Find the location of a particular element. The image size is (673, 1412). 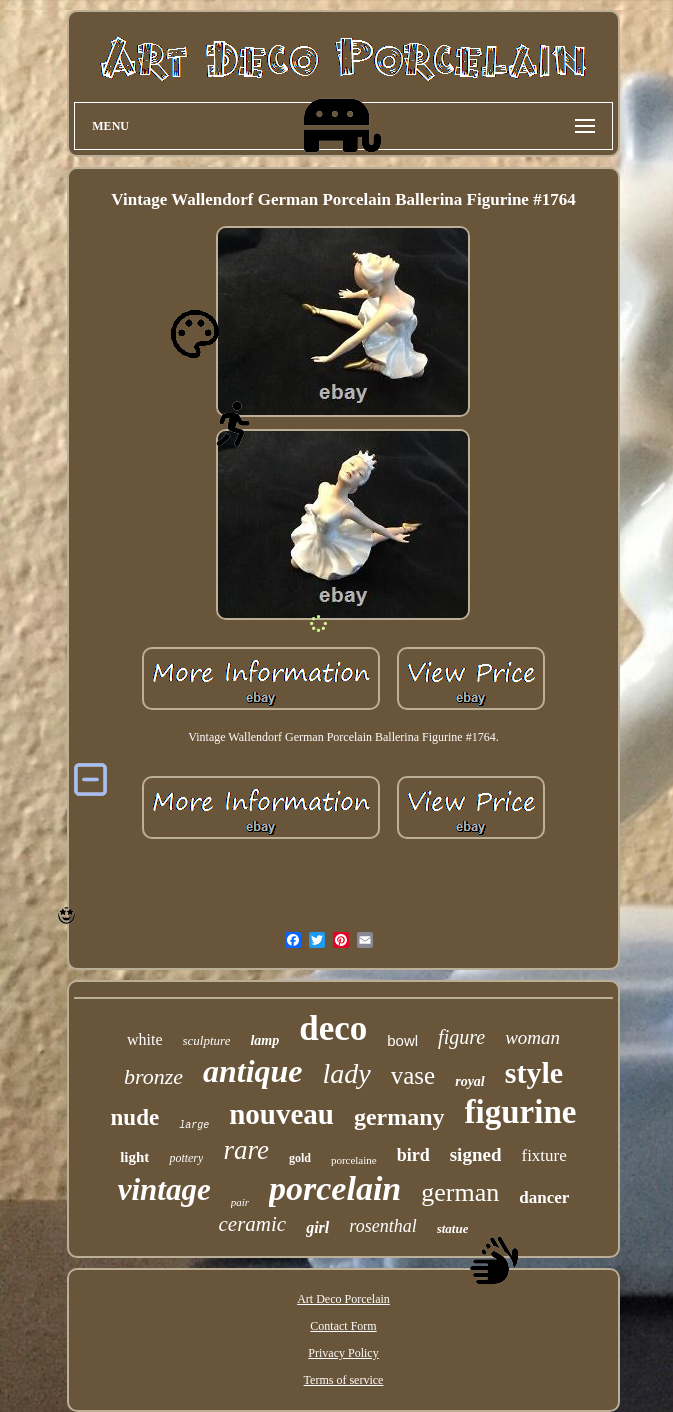

start a running or jogging workout is located at coordinates (234, 424).